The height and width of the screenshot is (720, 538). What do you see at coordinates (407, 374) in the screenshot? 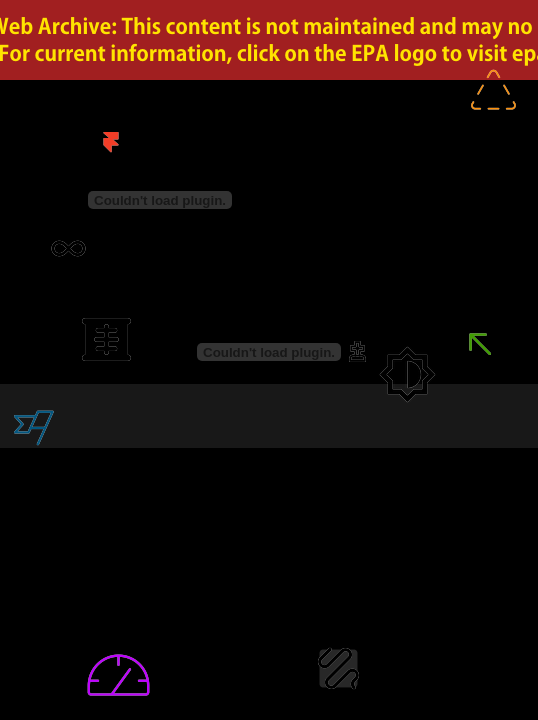
I see `adjust screen brightness settings` at bounding box center [407, 374].